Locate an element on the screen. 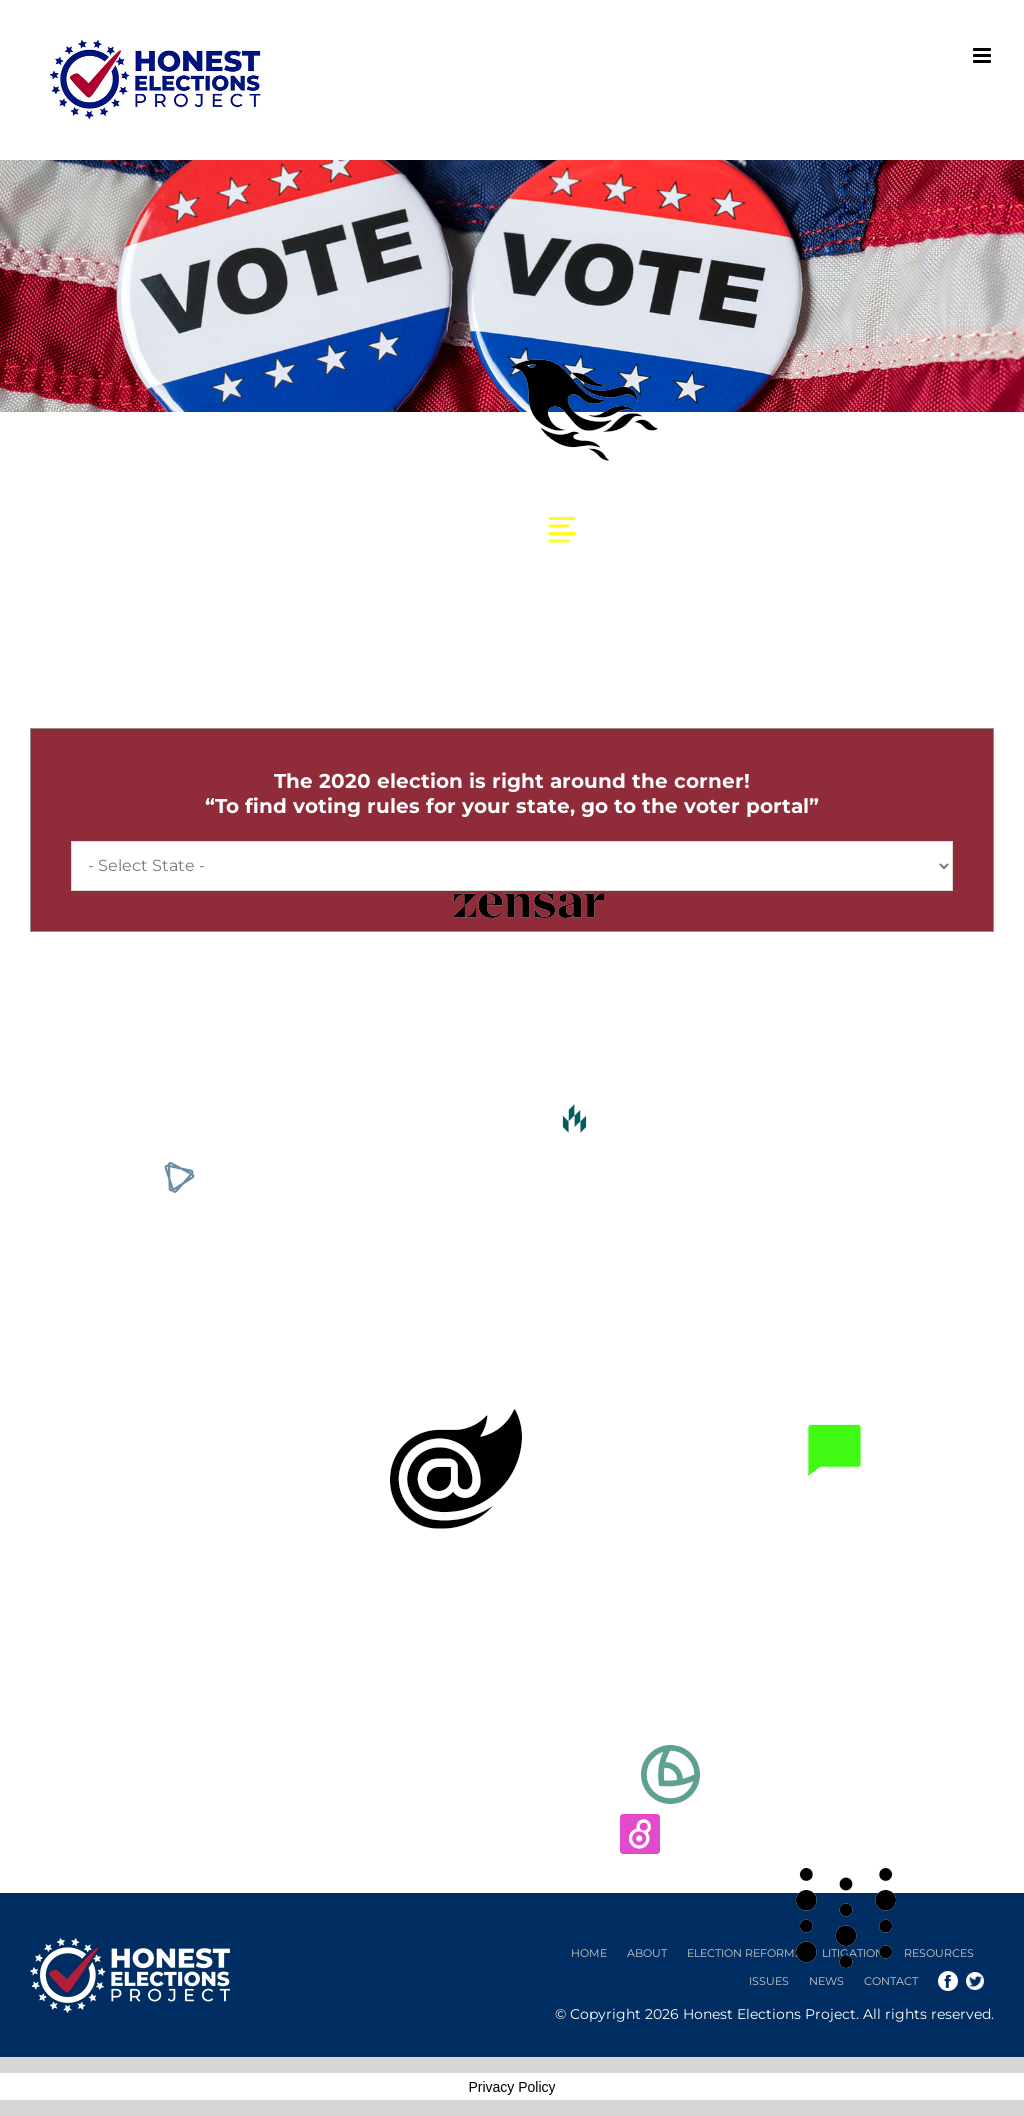 This screenshot has width=1024, height=2116. align text to the left is located at coordinates (562, 529).